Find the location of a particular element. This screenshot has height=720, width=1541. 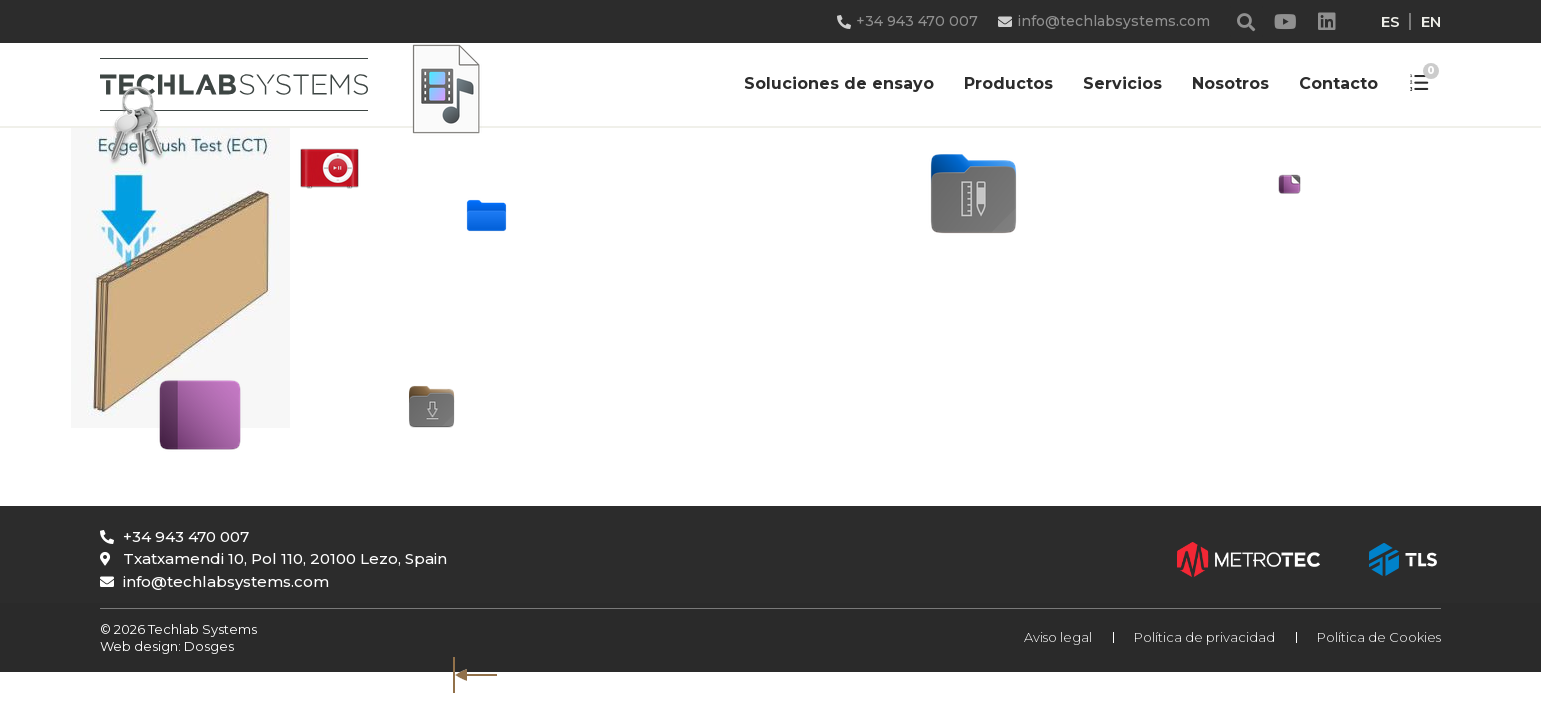

change desktop wallpaper settings is located at coordinates (1289, 183).